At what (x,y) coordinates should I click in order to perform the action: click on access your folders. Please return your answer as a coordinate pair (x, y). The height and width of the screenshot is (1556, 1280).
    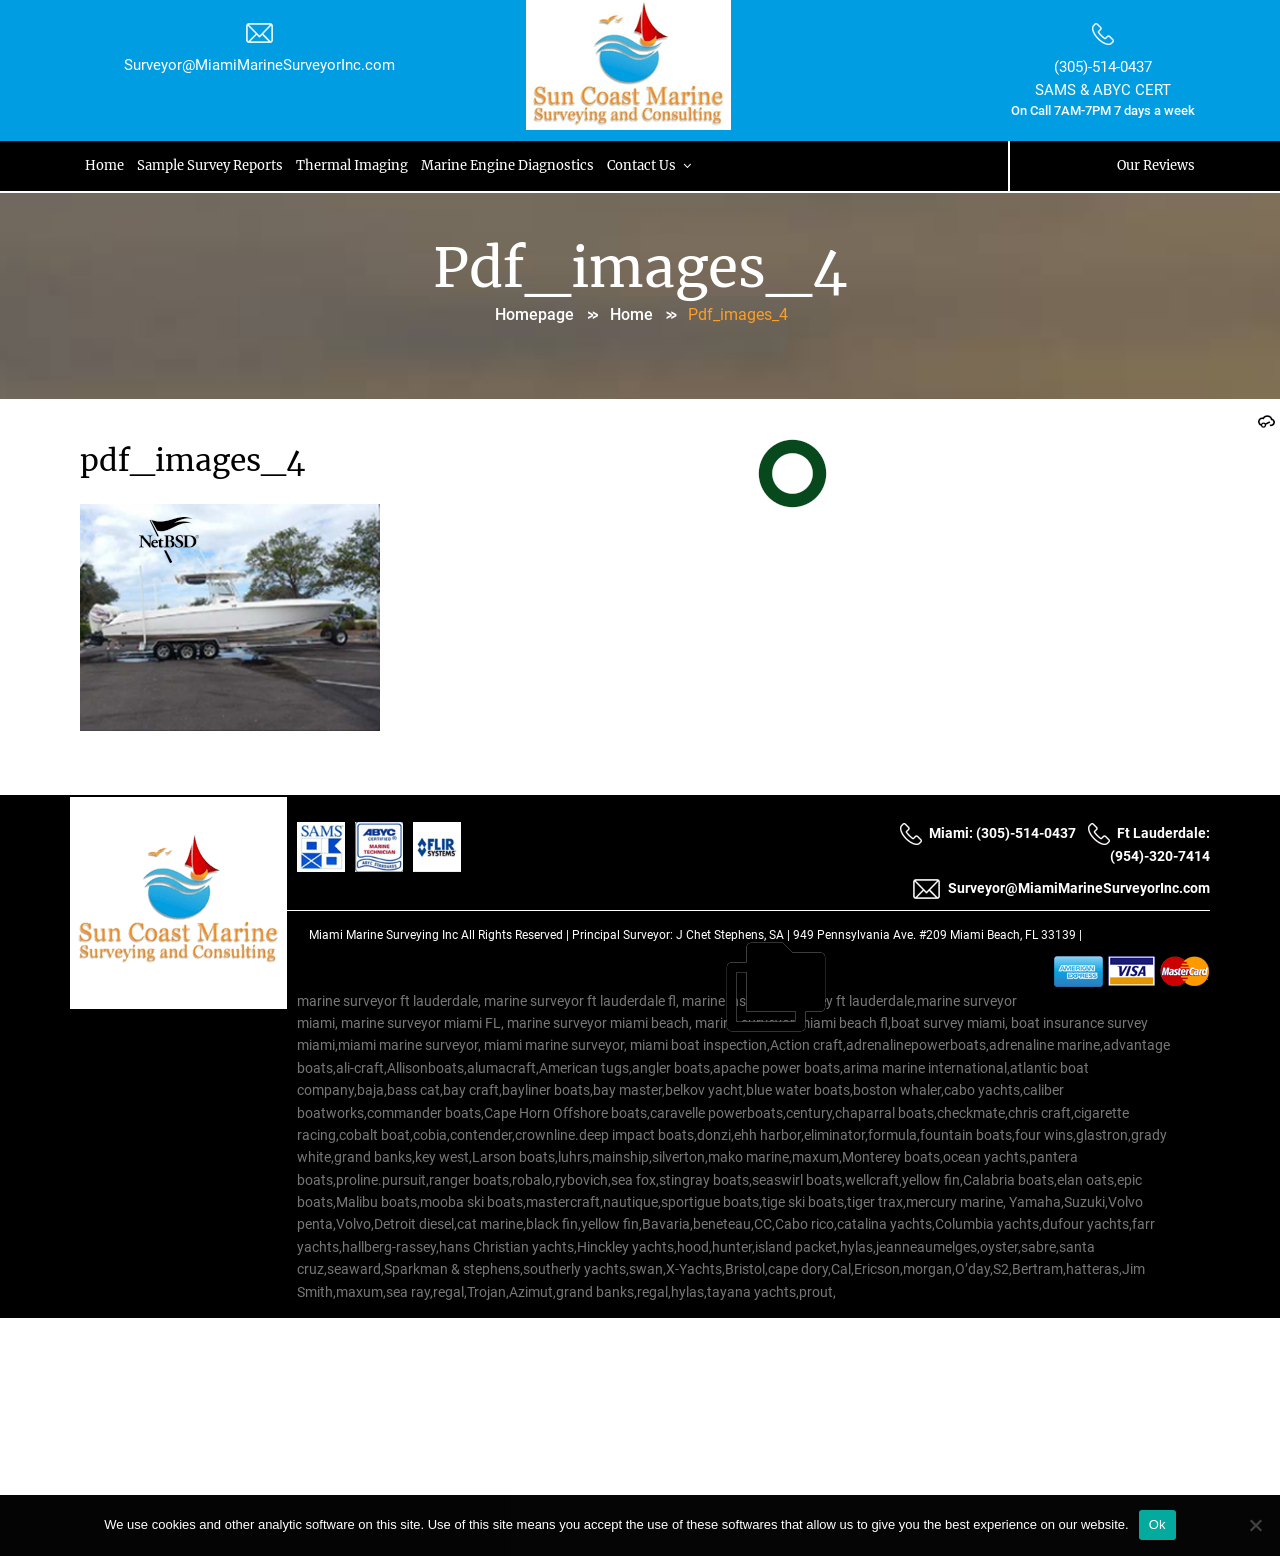
    Looking at the image, I should click on (776, 987).